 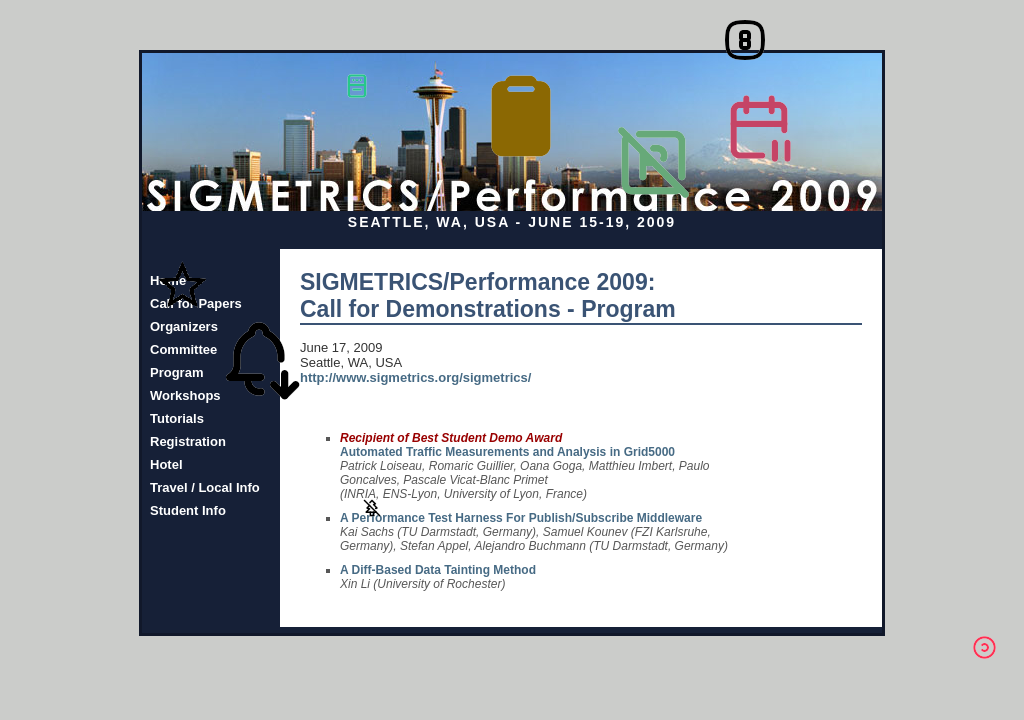 What do you see at coordinates (521, 116) in the screenshot?
I see `view clipboard contents` at bounding box center [521, 116].